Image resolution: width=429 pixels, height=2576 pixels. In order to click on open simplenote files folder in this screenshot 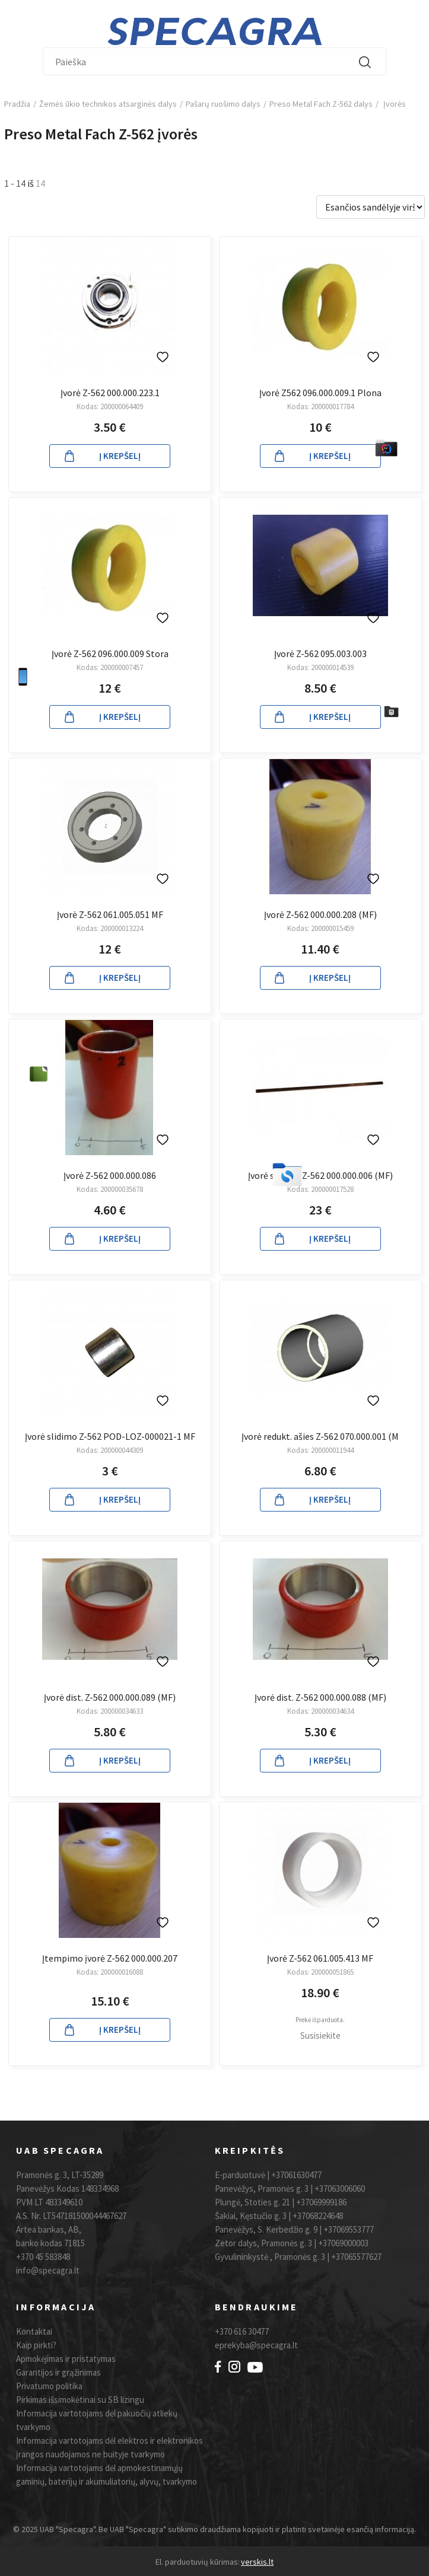, I will do `click(287, 1175)`.